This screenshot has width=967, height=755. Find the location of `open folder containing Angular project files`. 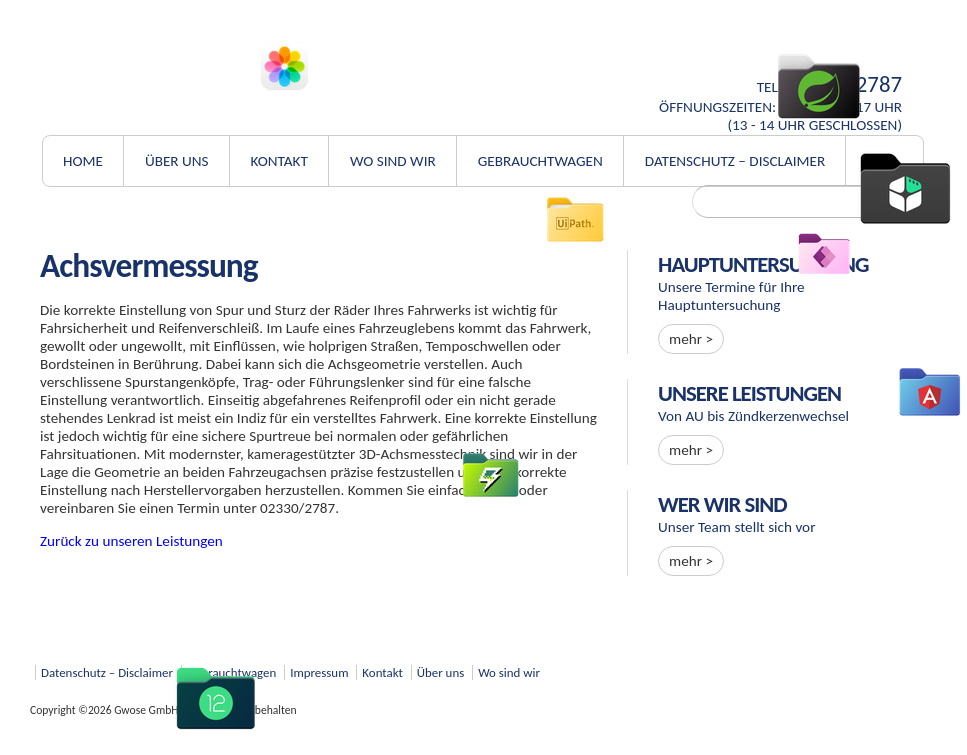

open folder containing Angular project files is located at coordinates (929, 393).